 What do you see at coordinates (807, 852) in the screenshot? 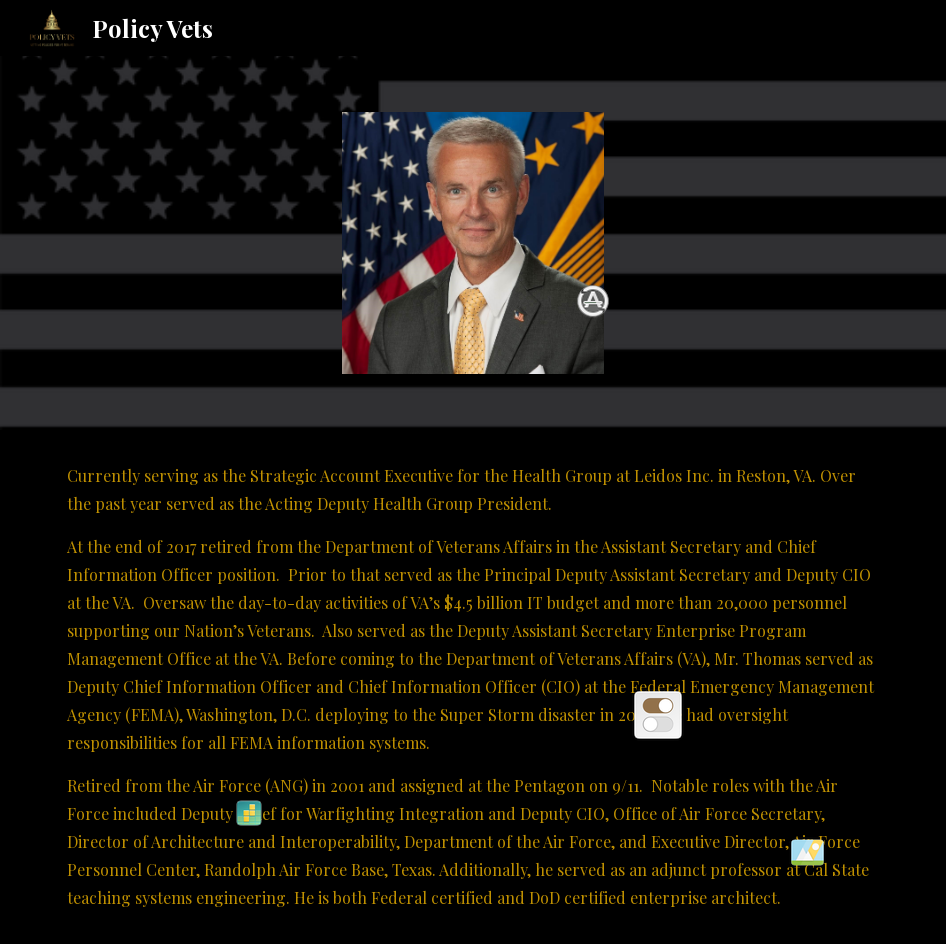
I see `open the photo gallery app` at bounding box center [807, 852].